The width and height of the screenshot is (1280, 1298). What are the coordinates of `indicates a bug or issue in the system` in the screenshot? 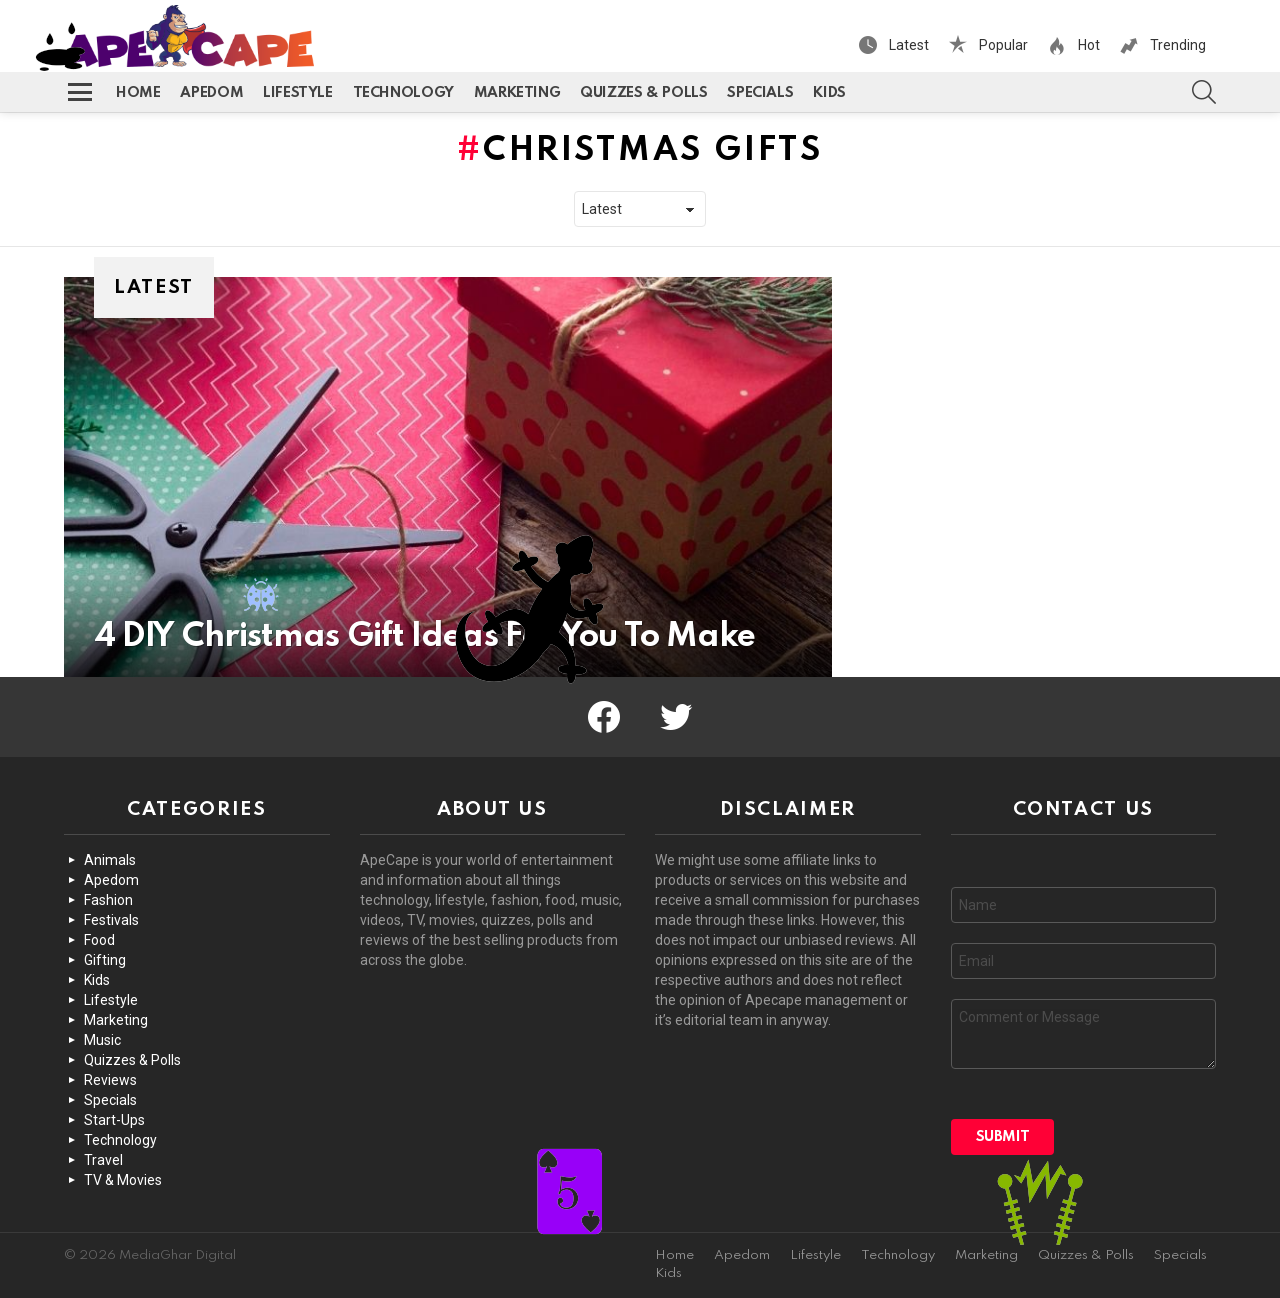 It's located at (261, 596).